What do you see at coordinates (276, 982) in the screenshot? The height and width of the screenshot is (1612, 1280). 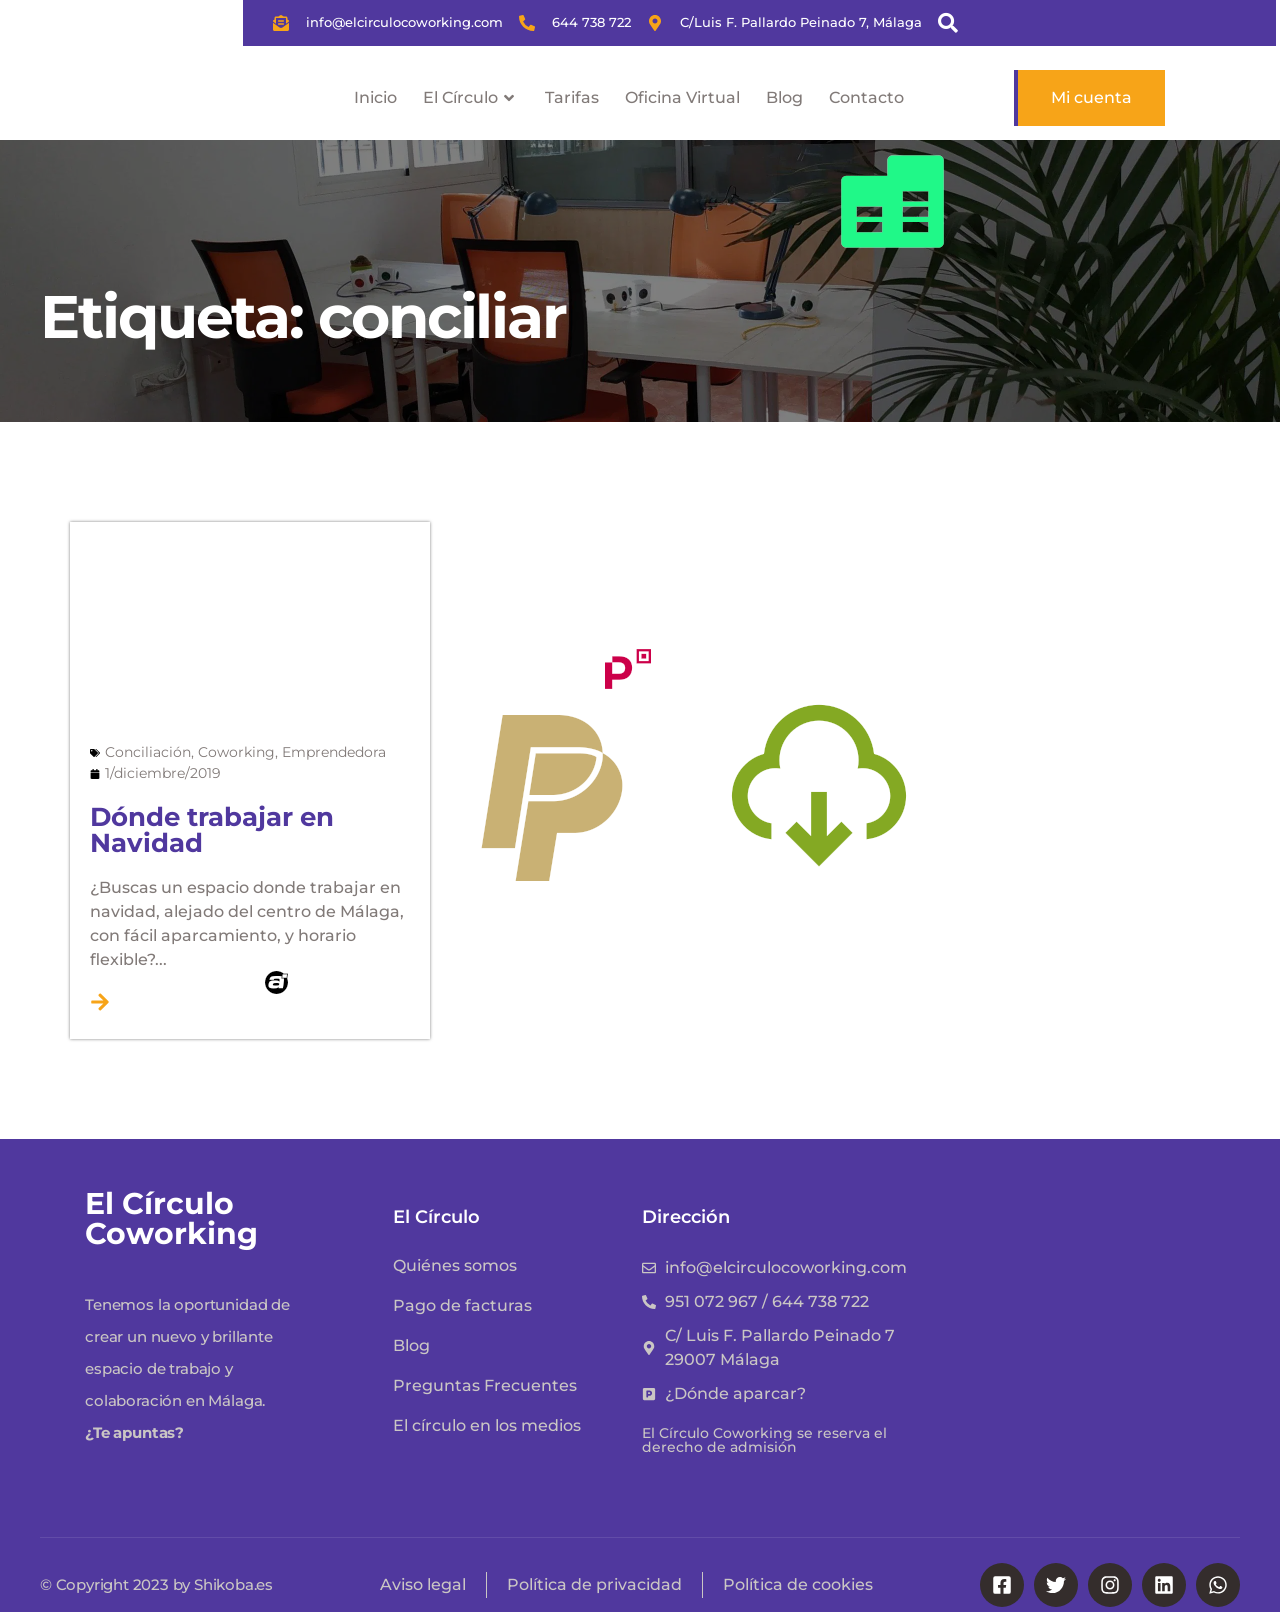 I see `anime.js library logo` at bounding box center [276, 982].